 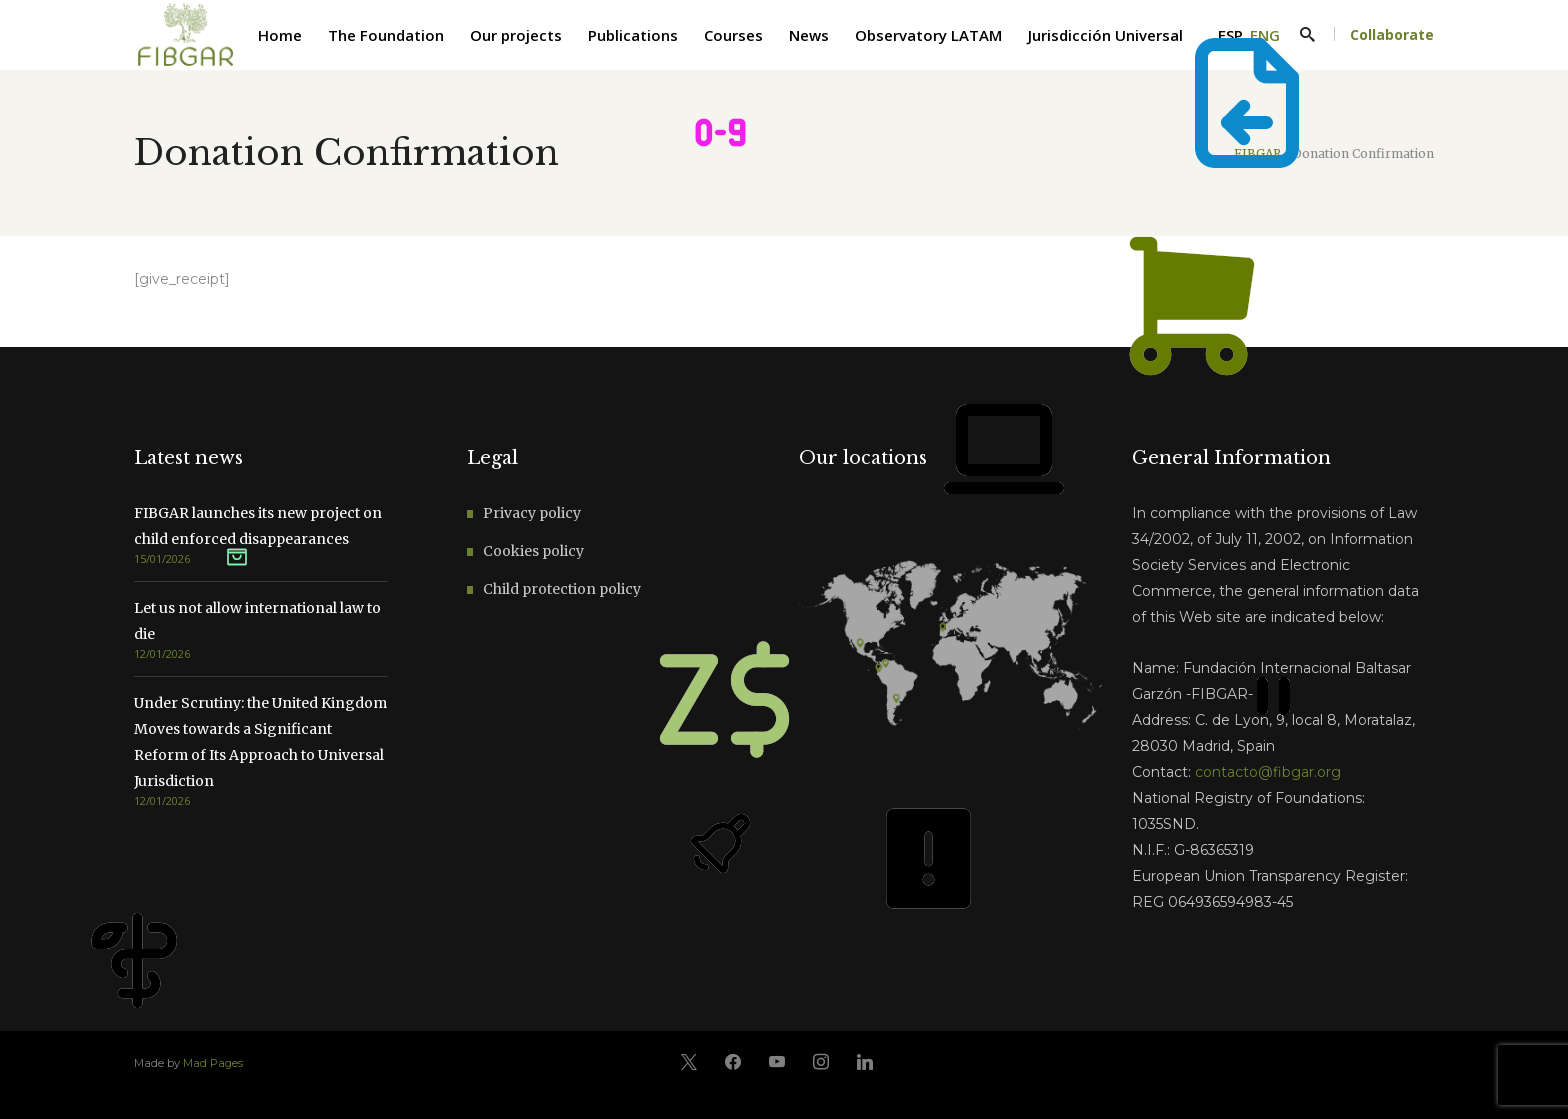 I want to click on view your shopping bag, so click(x=237, y=557).